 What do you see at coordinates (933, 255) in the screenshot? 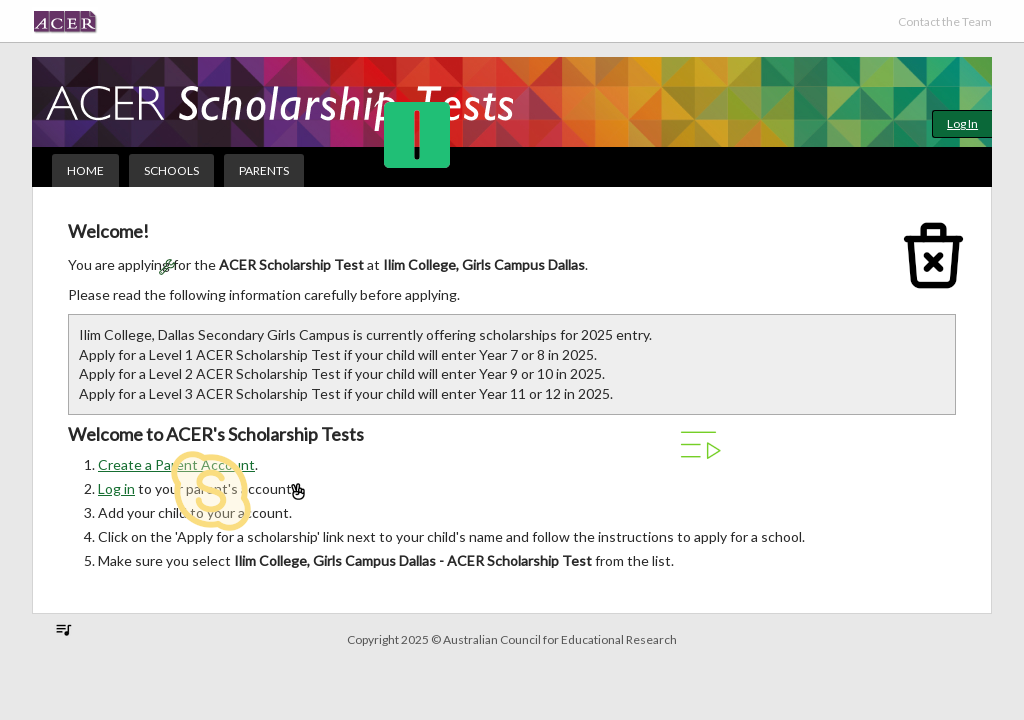
I see `permanently delete an item` at bounding box center [933, 255].